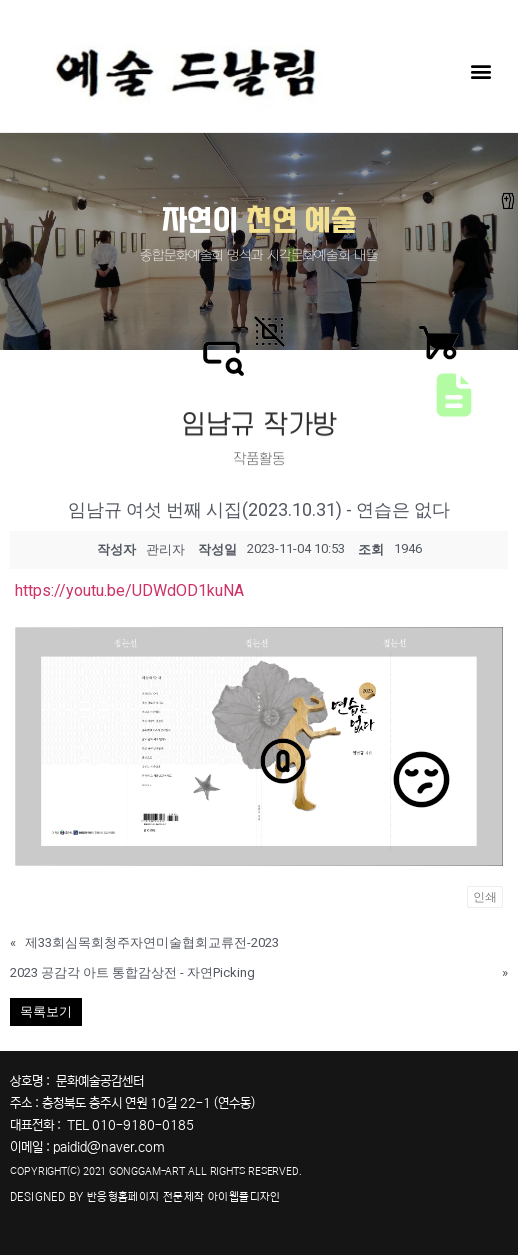 This screenshot has width=518, height=1255. What do you see at coordinates (221, 353) in the screenshot?
I see `search within an input field` at bounding box center [221, 353].